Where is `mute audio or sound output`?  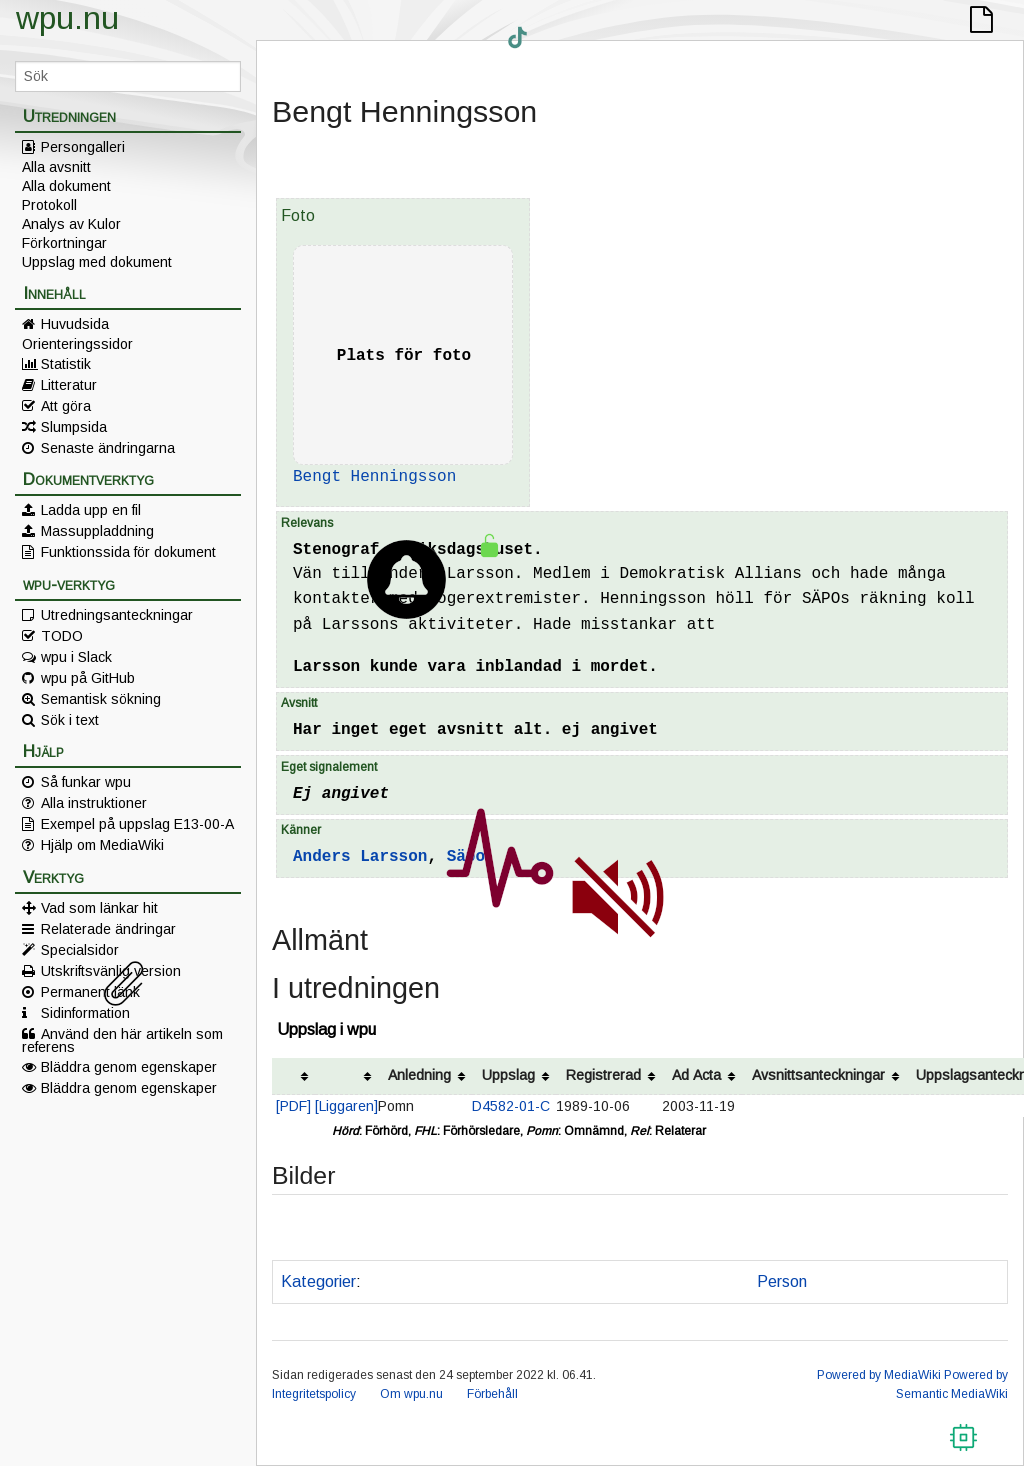
mute audio or sound output is located at coordinates (618, 897).